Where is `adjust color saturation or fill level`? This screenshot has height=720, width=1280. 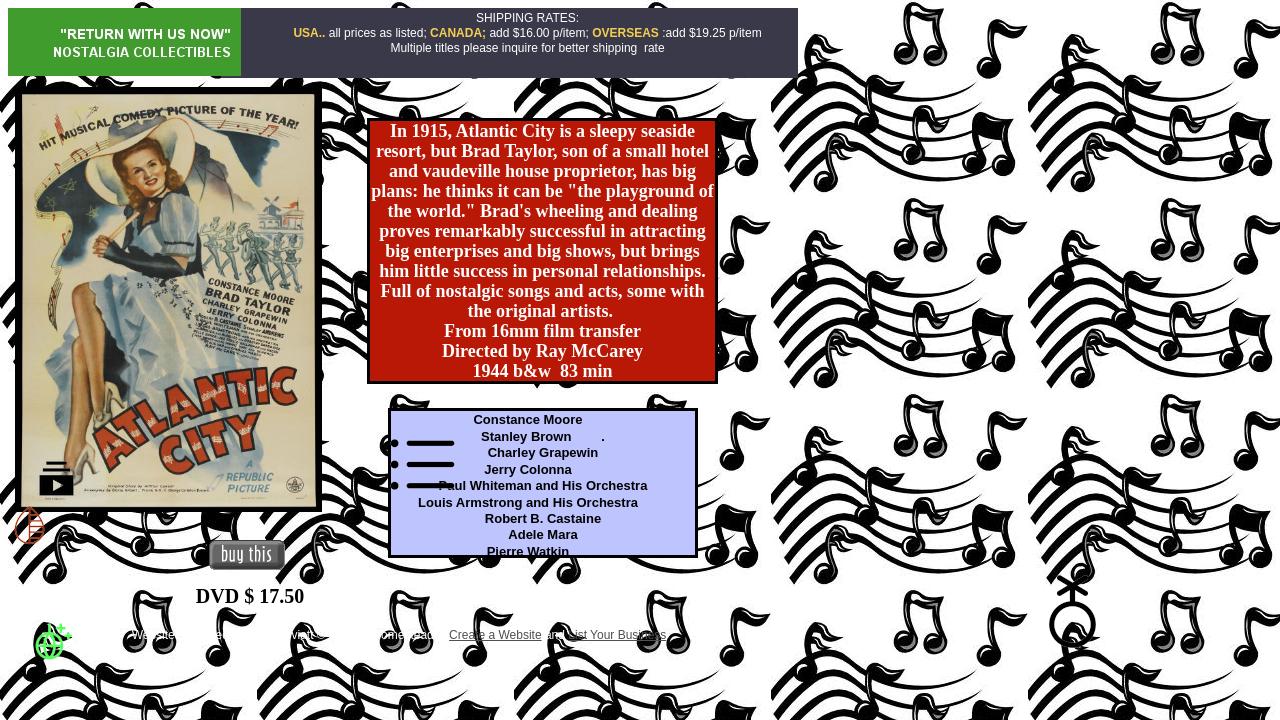 adjust color saturation or fill level is located at coordinates (29, 526).